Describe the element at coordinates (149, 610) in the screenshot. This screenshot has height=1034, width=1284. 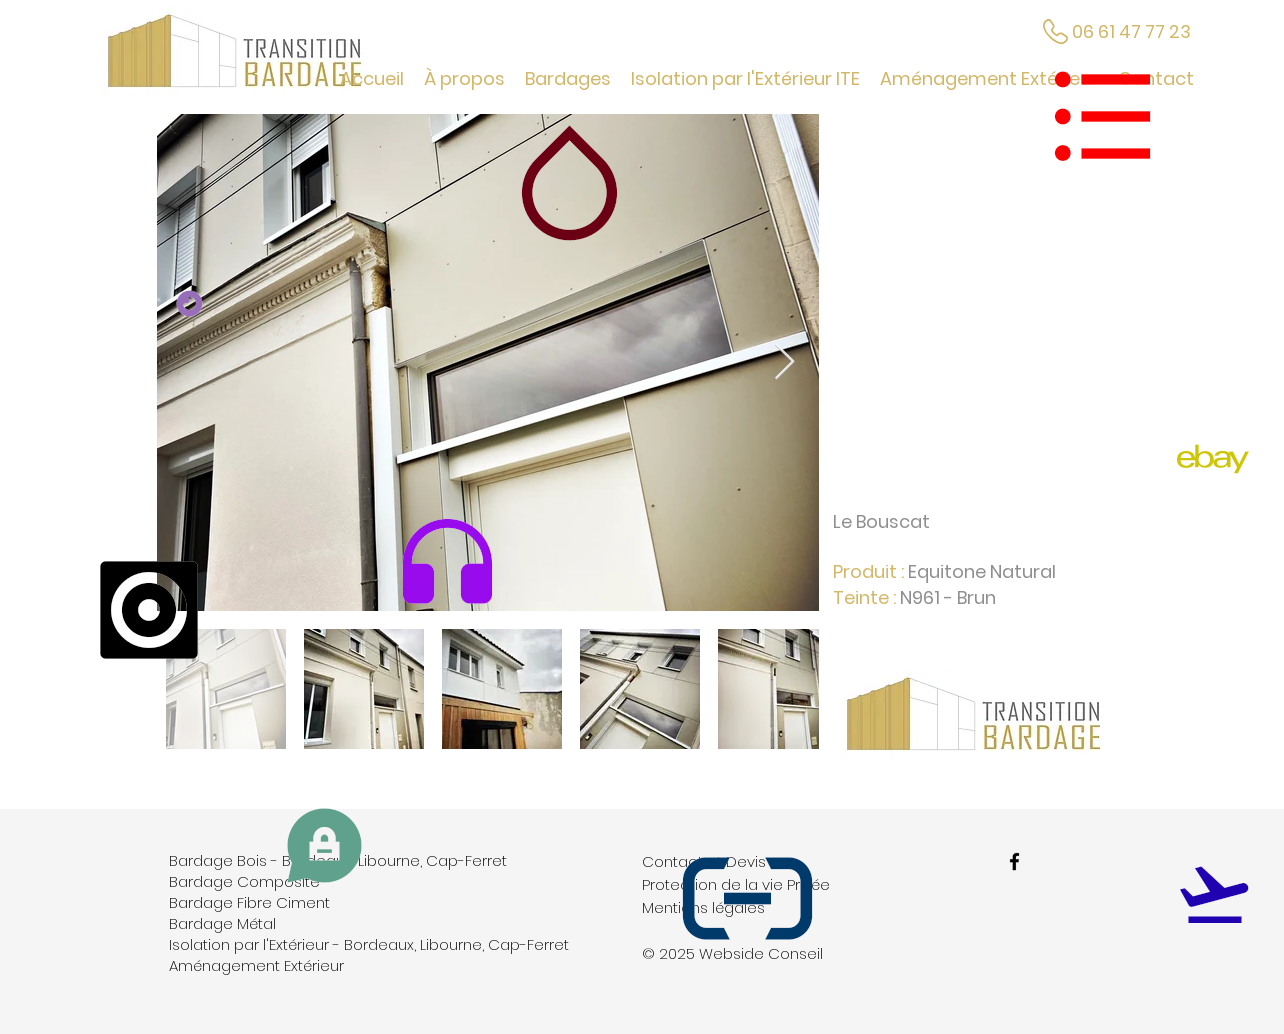
I see `adjust speaker or audio output settings` at that location.